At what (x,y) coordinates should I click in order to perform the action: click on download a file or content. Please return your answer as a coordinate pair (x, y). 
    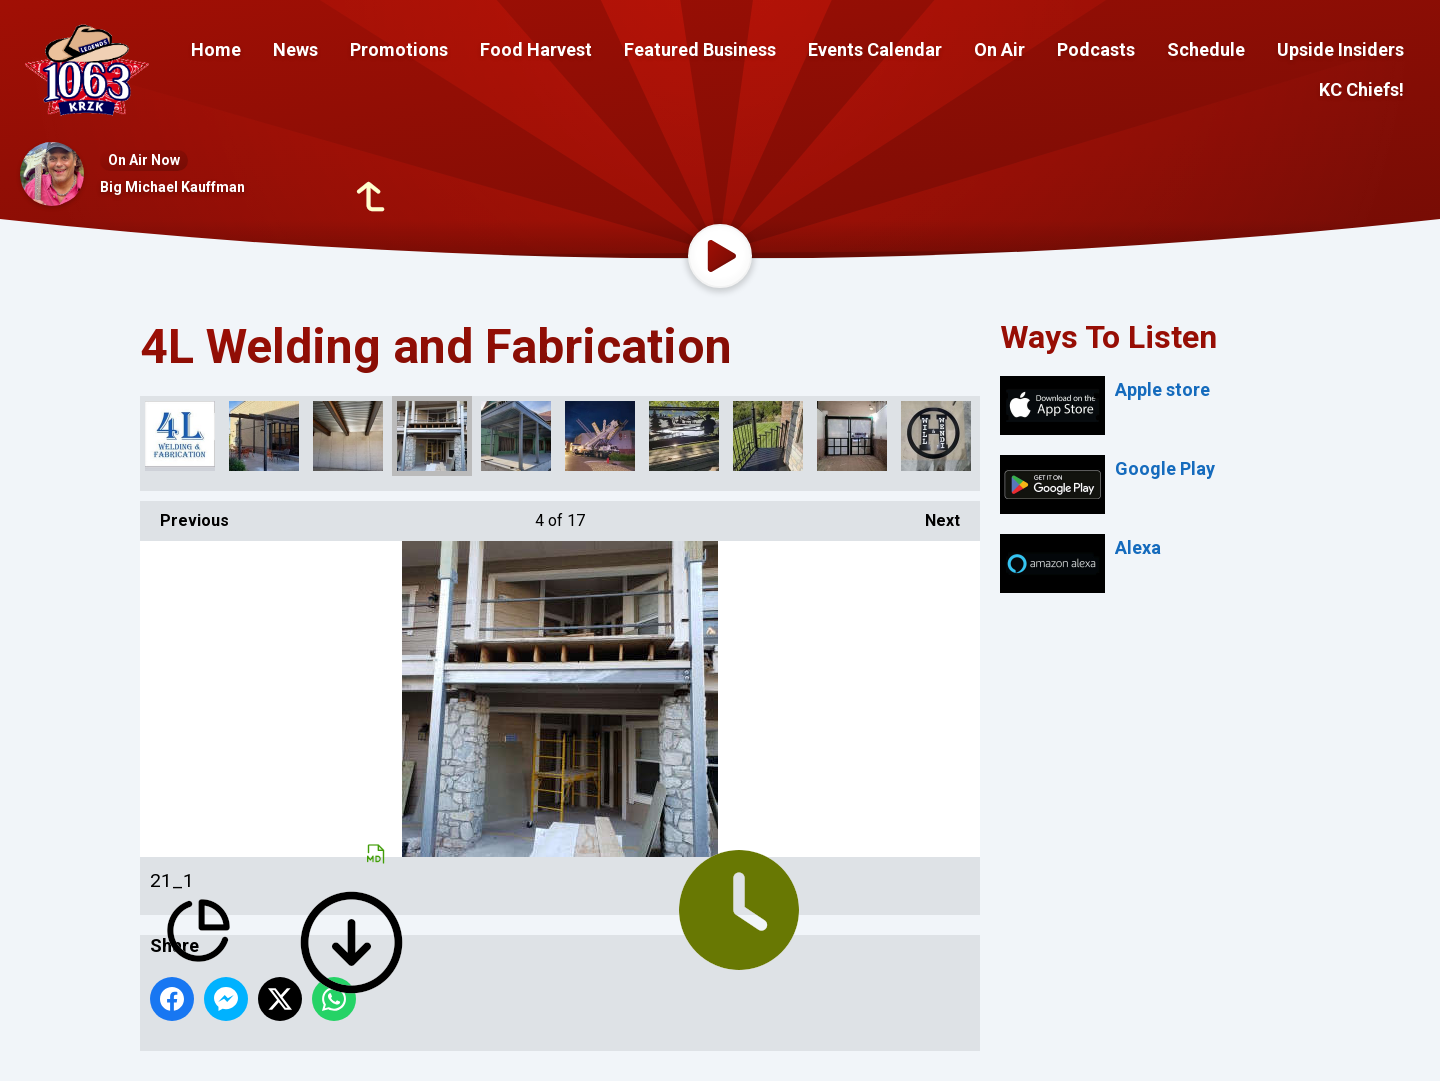
    Looking at the image, I should click on (351, 942).